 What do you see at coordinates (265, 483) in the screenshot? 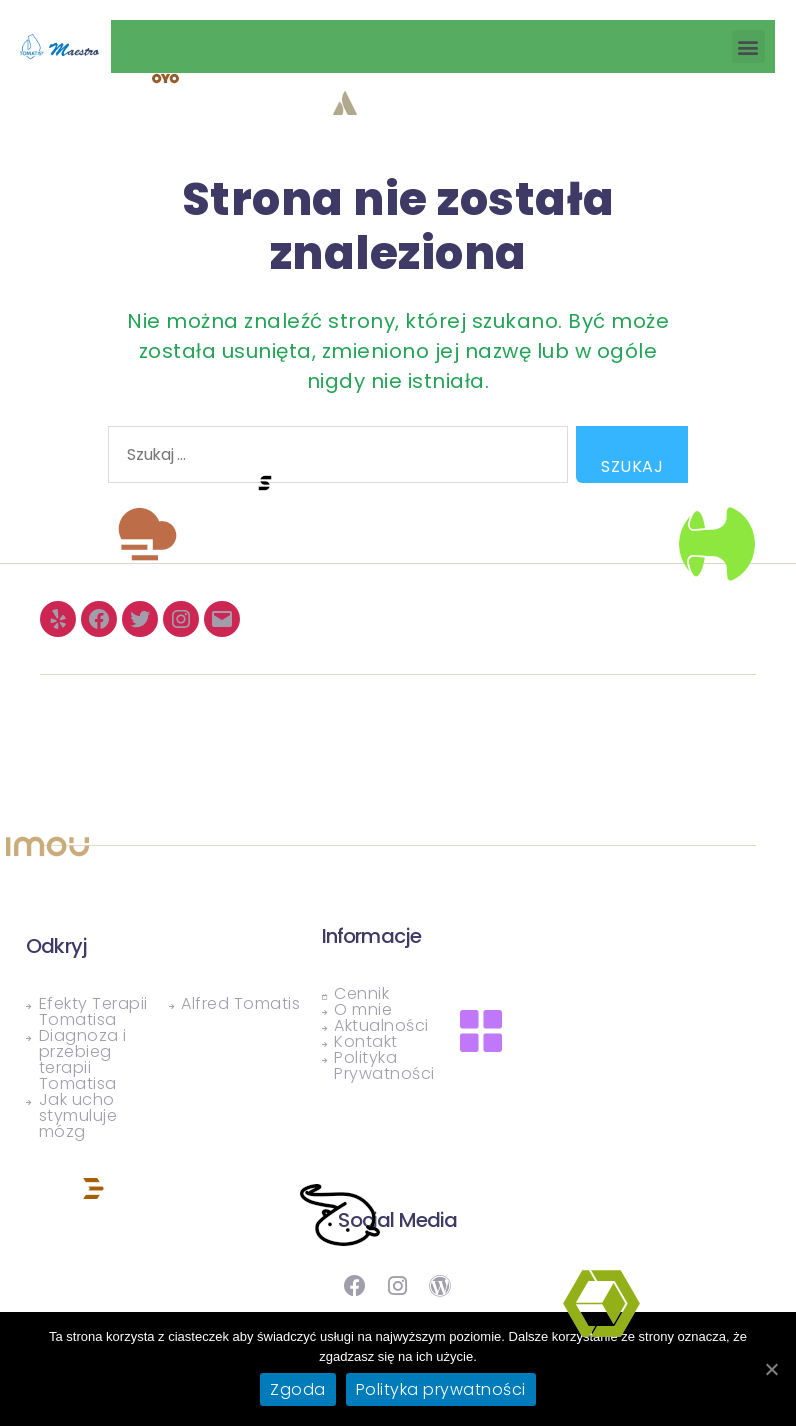
I see `sitrox brand logo` at bounding box center [265, 483].